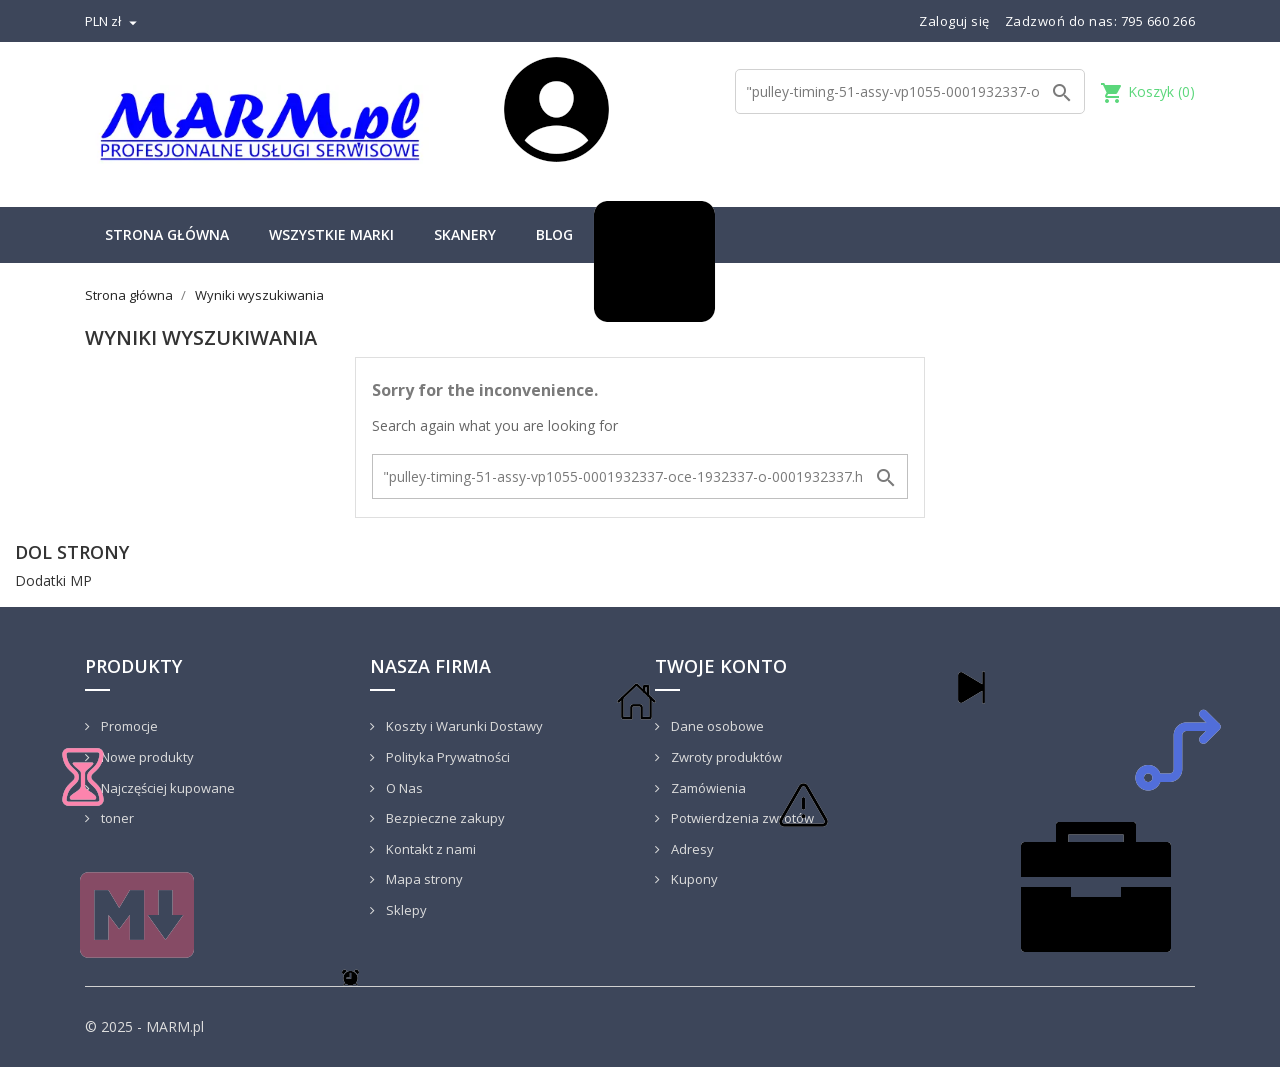 Image resolution: width=1280 pixels, height=1067 pixels. Describe the element at coordinates (556, 109) in the screenshot. I see `access your profile or account settings` at that location.